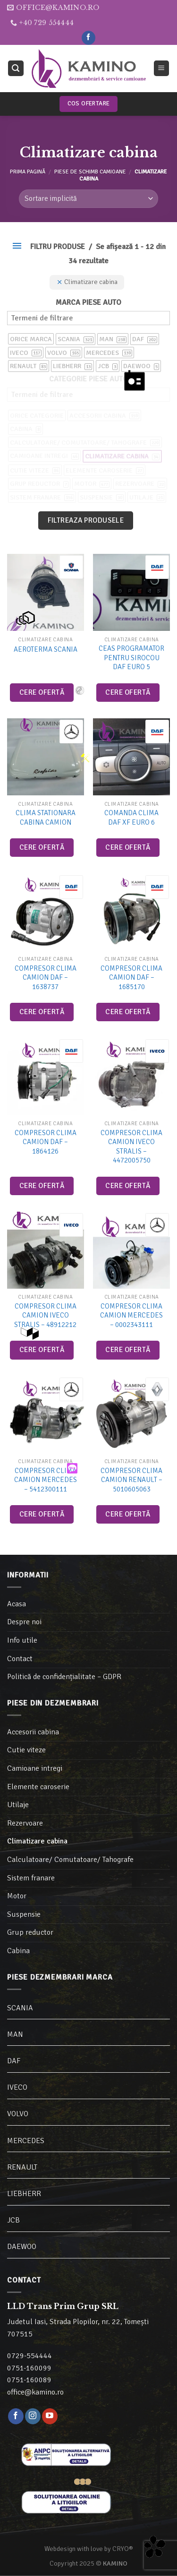 This screenshot has width=177, height=2576. Describe the element at coordinates (85, 758) in the screenshot. I see `textpattern CMS logo` at that location.